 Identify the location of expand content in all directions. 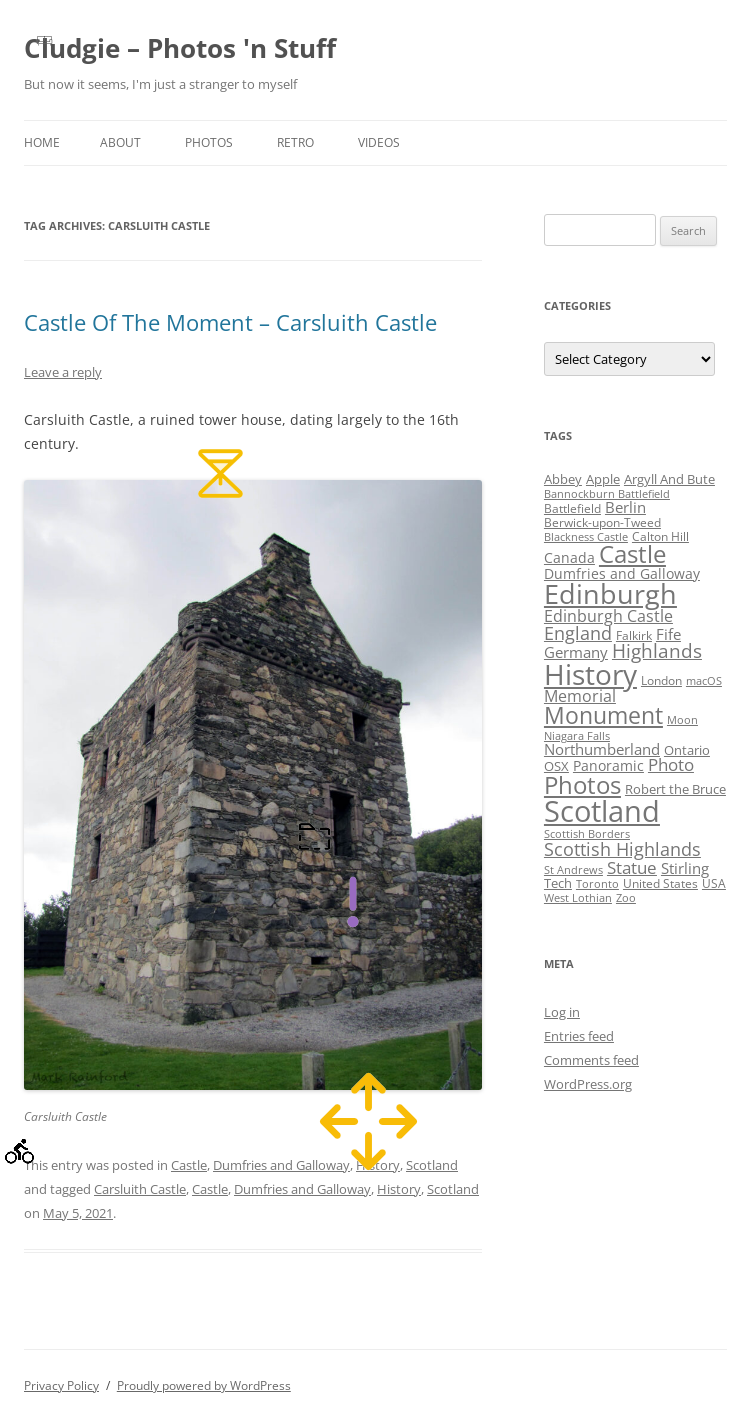
(368, 1121).